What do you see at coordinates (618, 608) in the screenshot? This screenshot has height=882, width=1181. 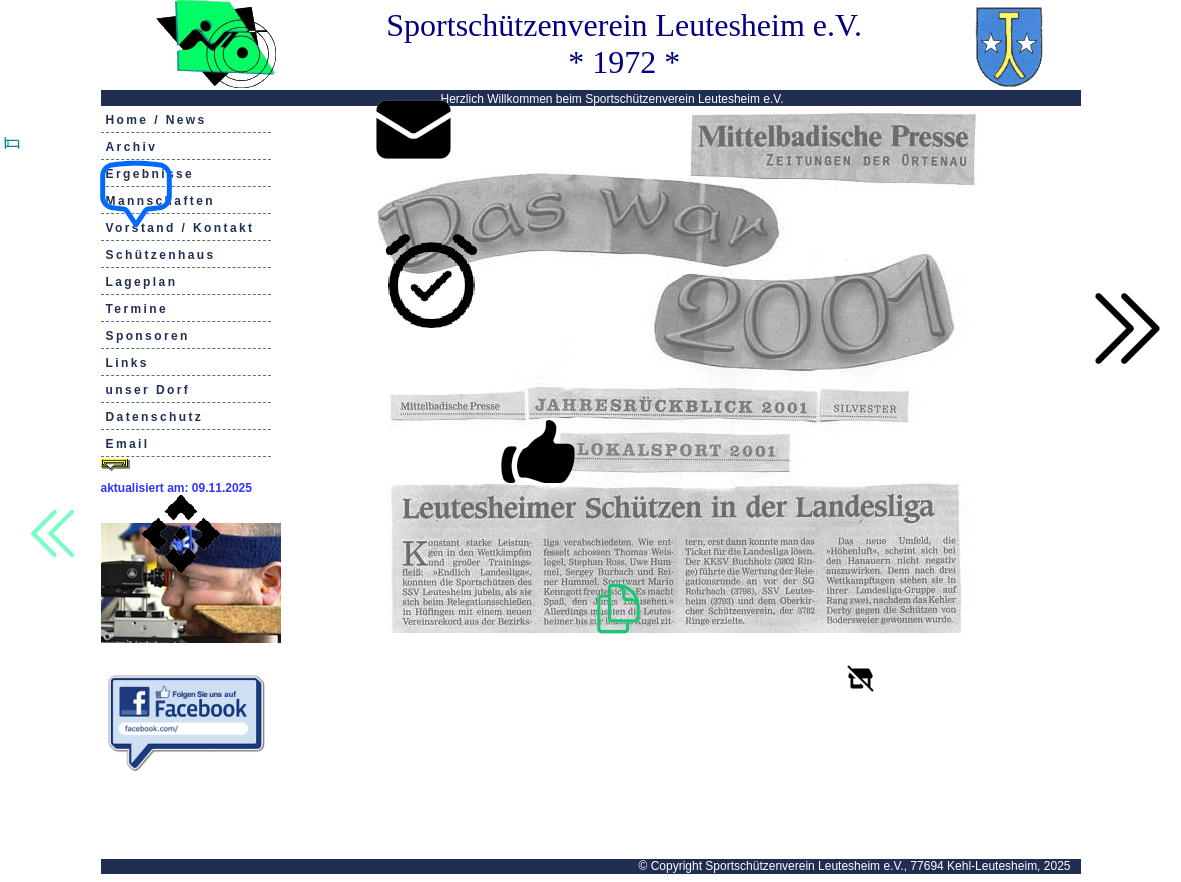 I see `copy to clipboard` at bounding box center [618, 608].